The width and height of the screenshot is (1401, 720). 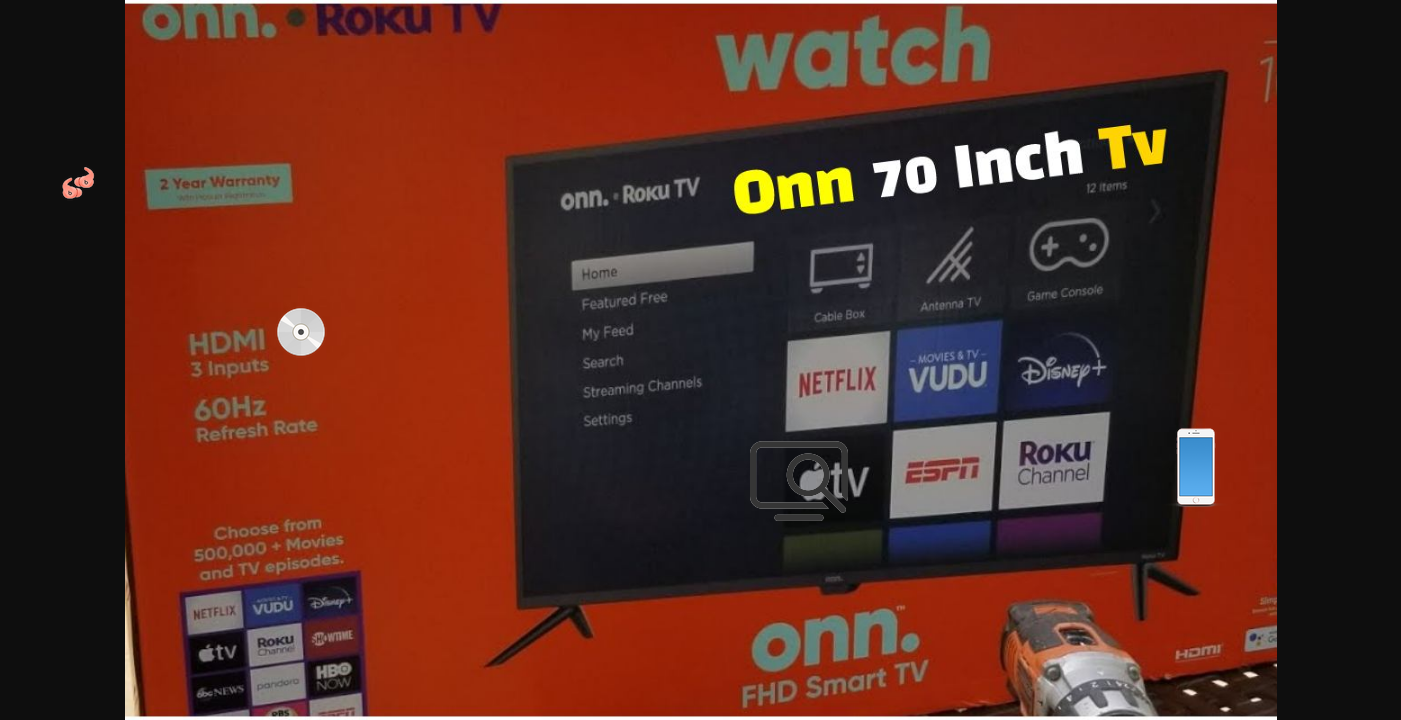 I want to click on indicates a connected iPhone device, so click(x=1196, y=468).